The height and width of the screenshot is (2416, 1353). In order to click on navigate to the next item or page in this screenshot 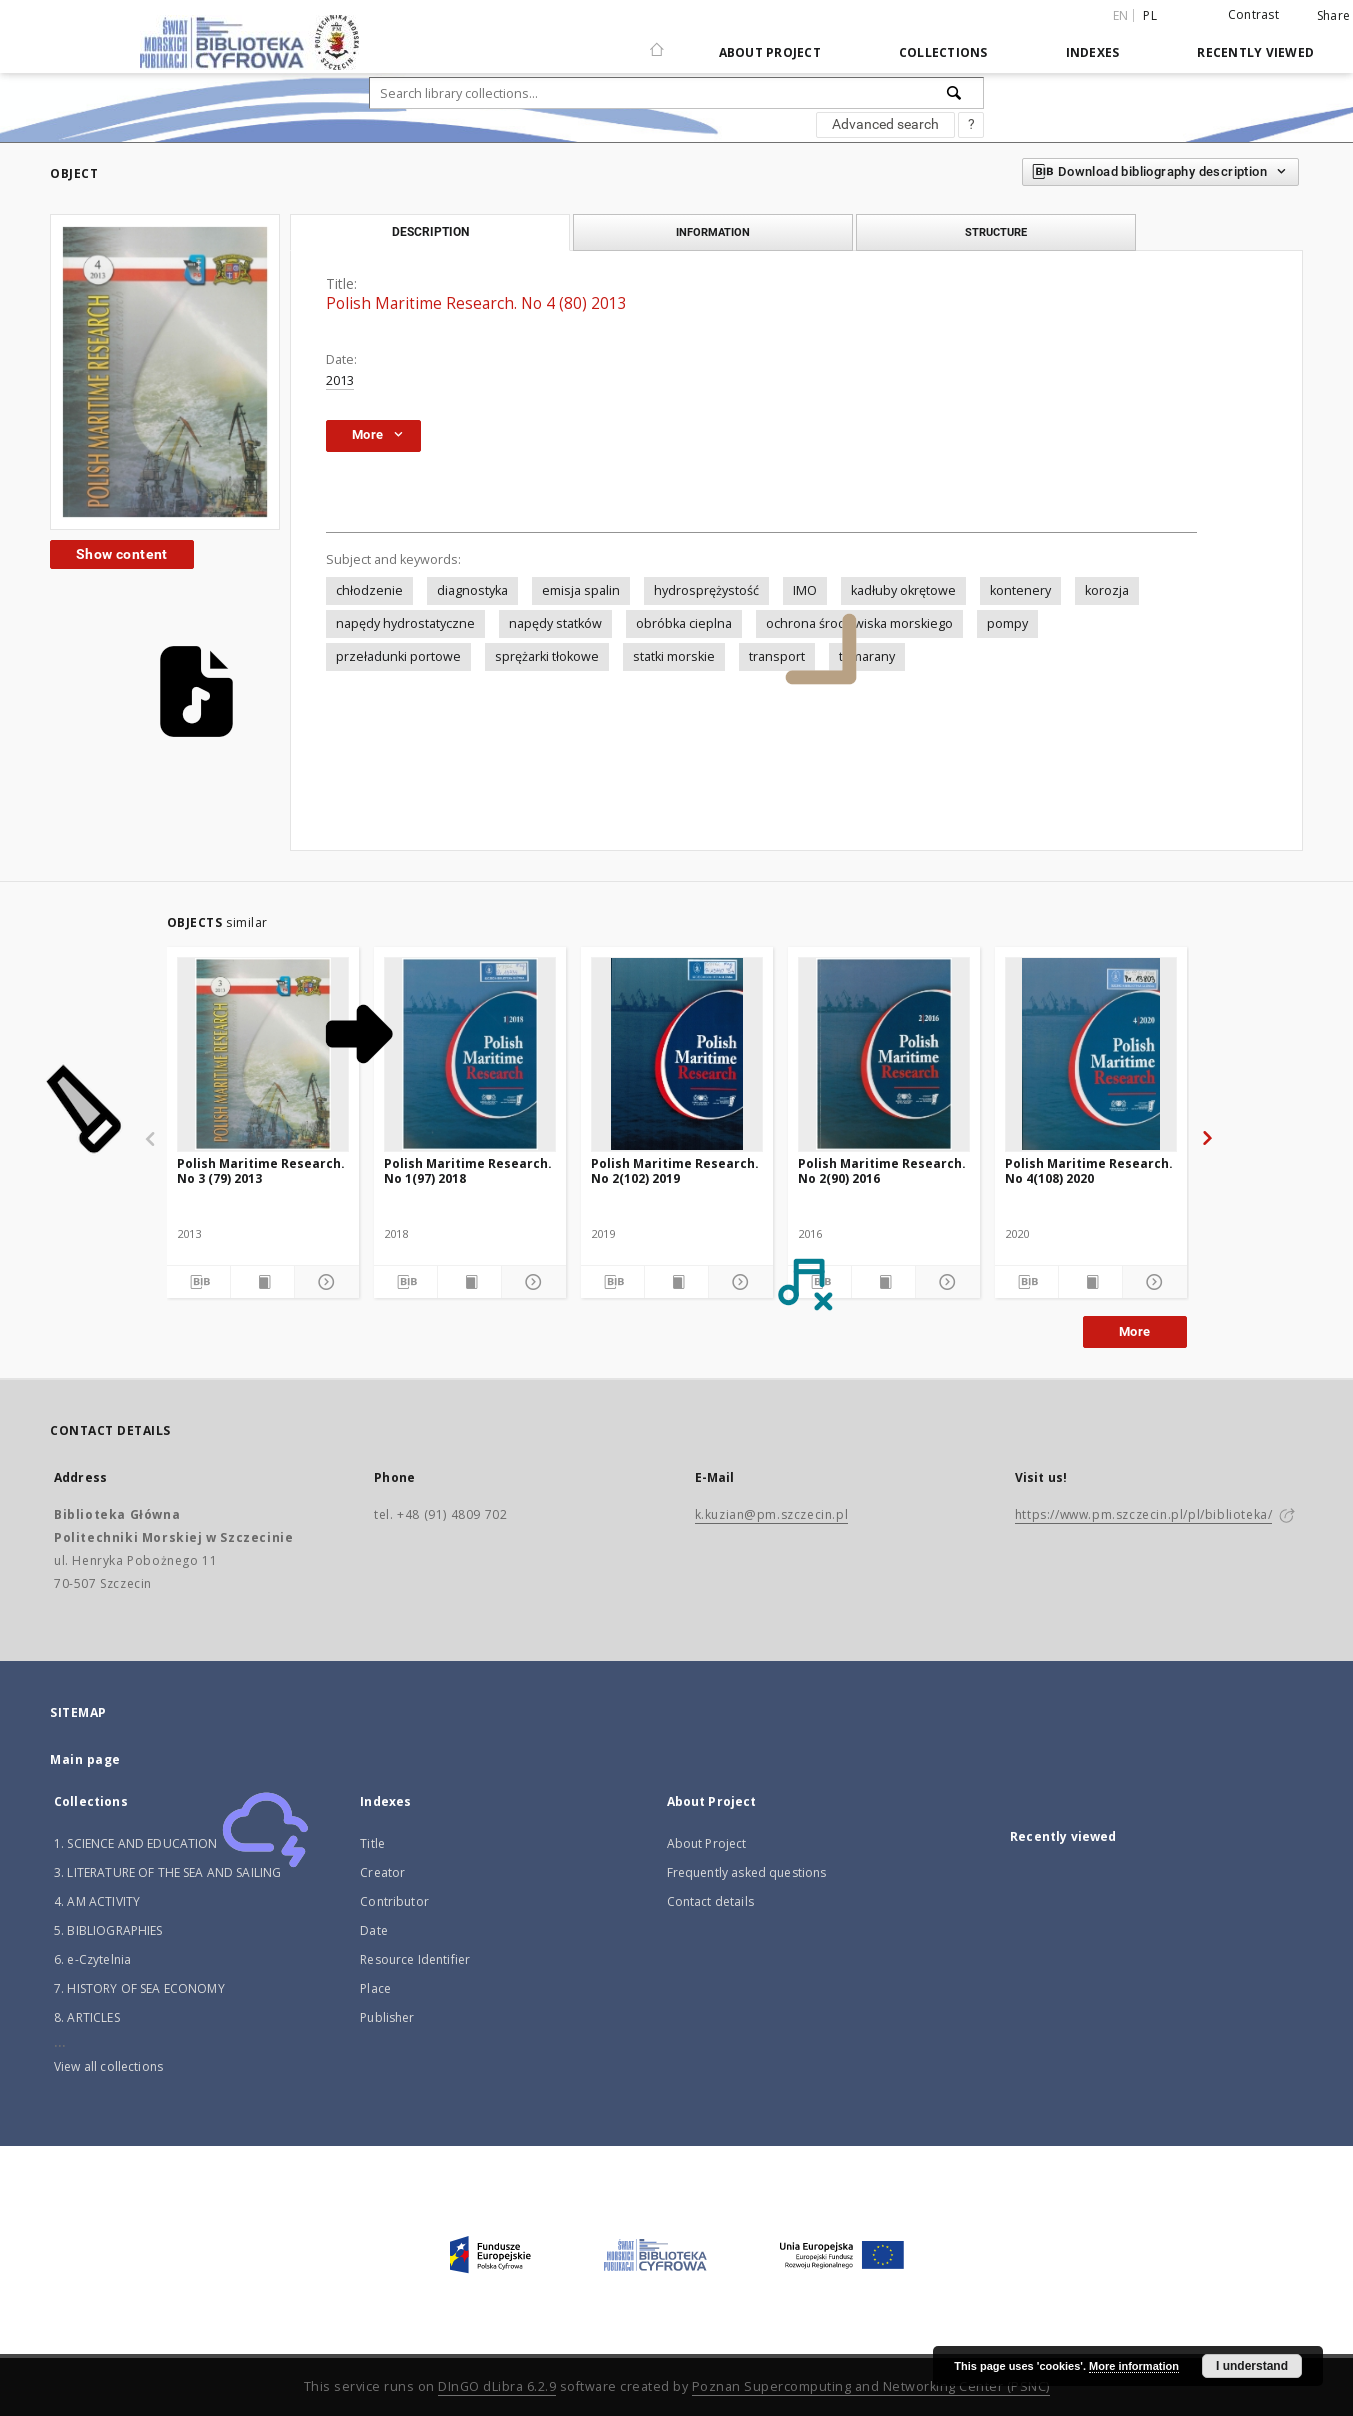, I will do `click(360, 1034)`.